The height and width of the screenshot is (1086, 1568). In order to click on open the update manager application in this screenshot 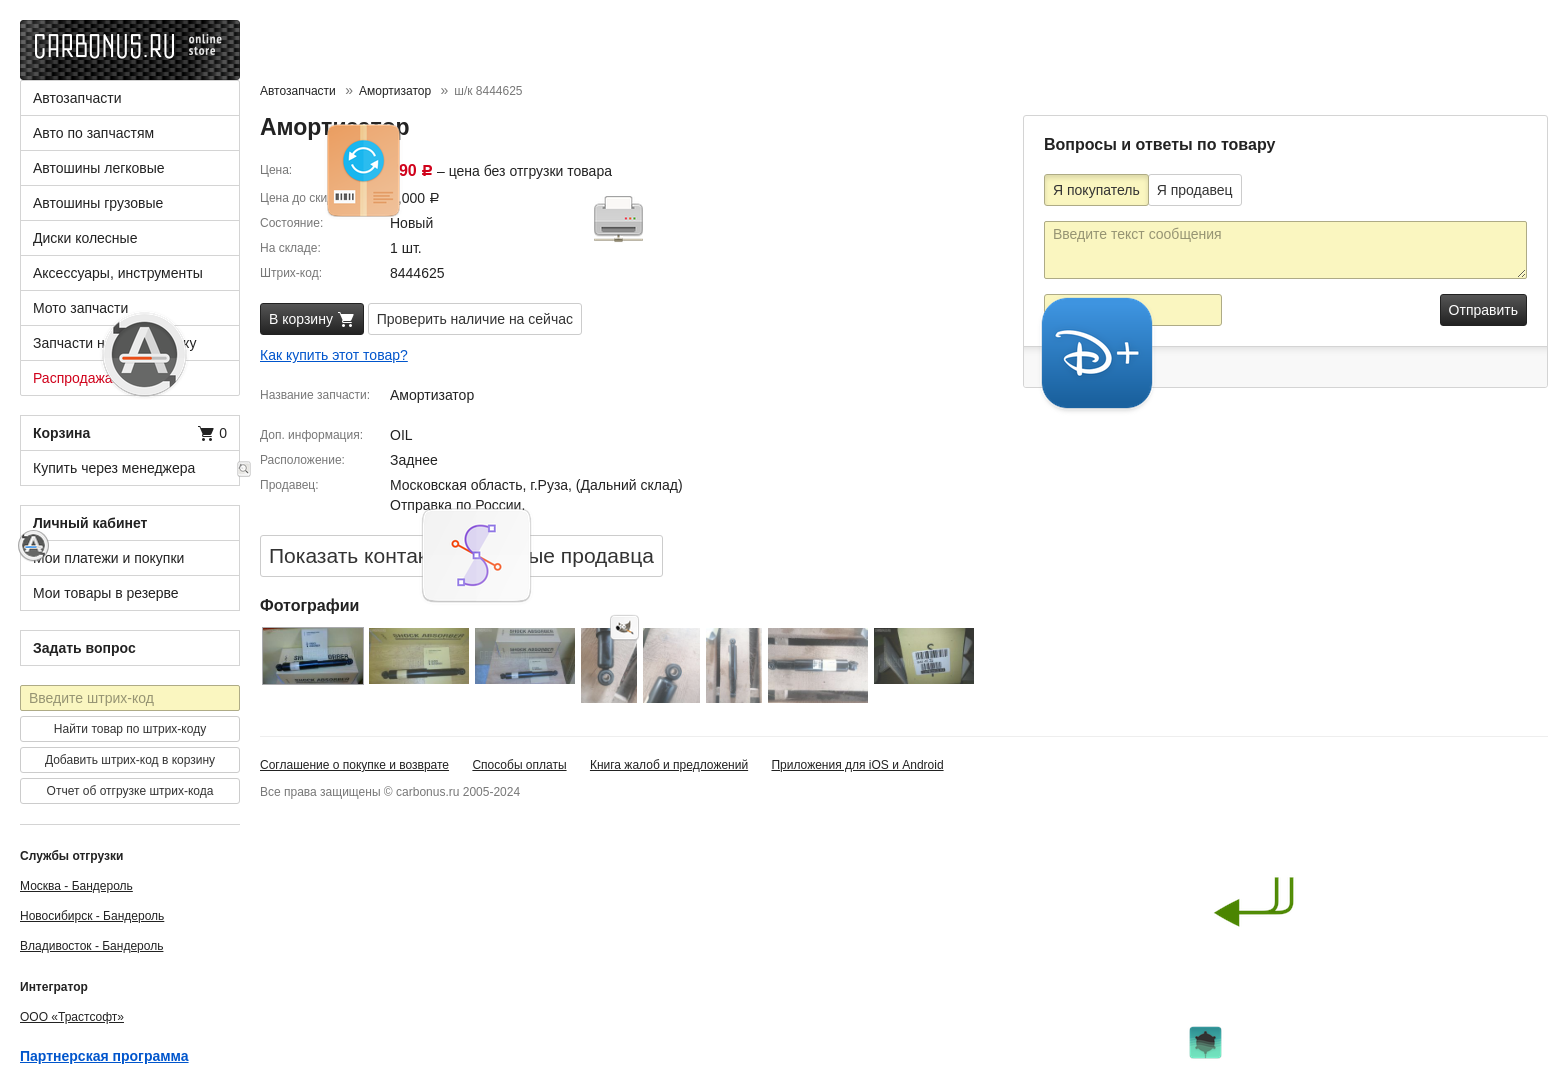, I will do `click(144, 354)`.